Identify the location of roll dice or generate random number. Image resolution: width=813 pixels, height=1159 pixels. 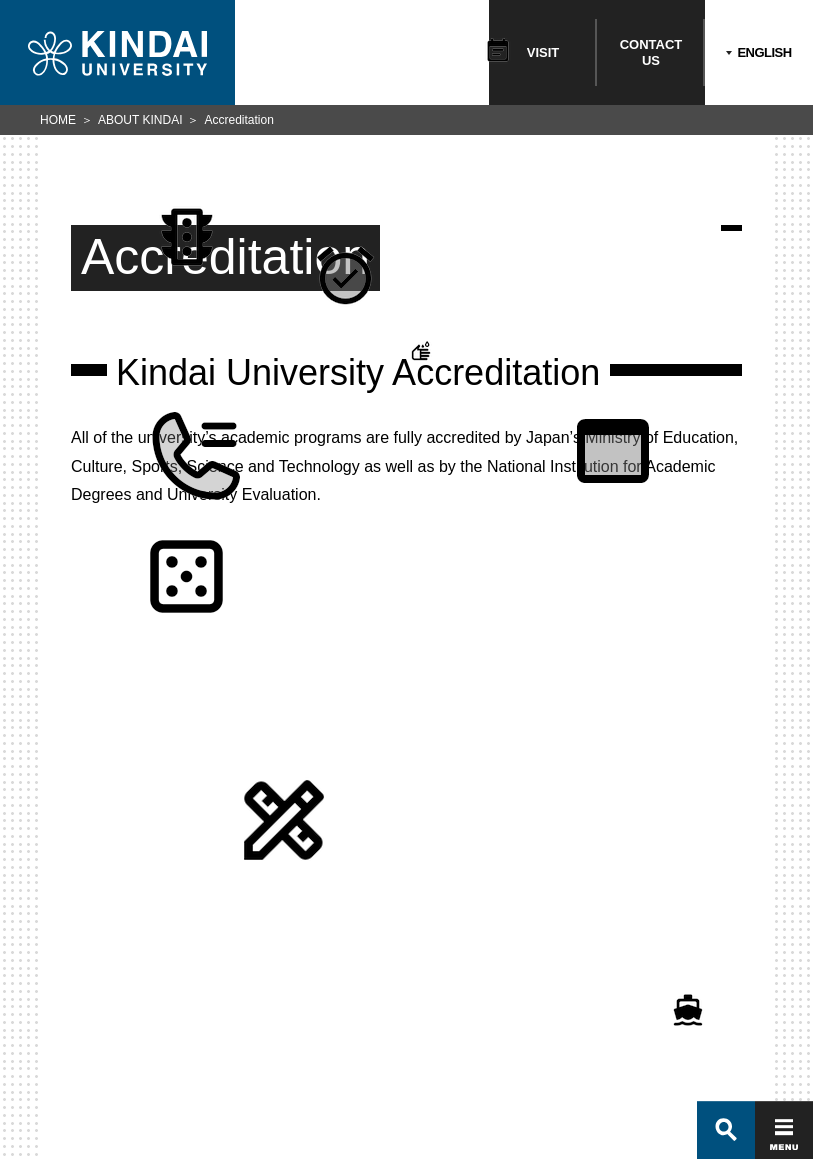
(186, 576).